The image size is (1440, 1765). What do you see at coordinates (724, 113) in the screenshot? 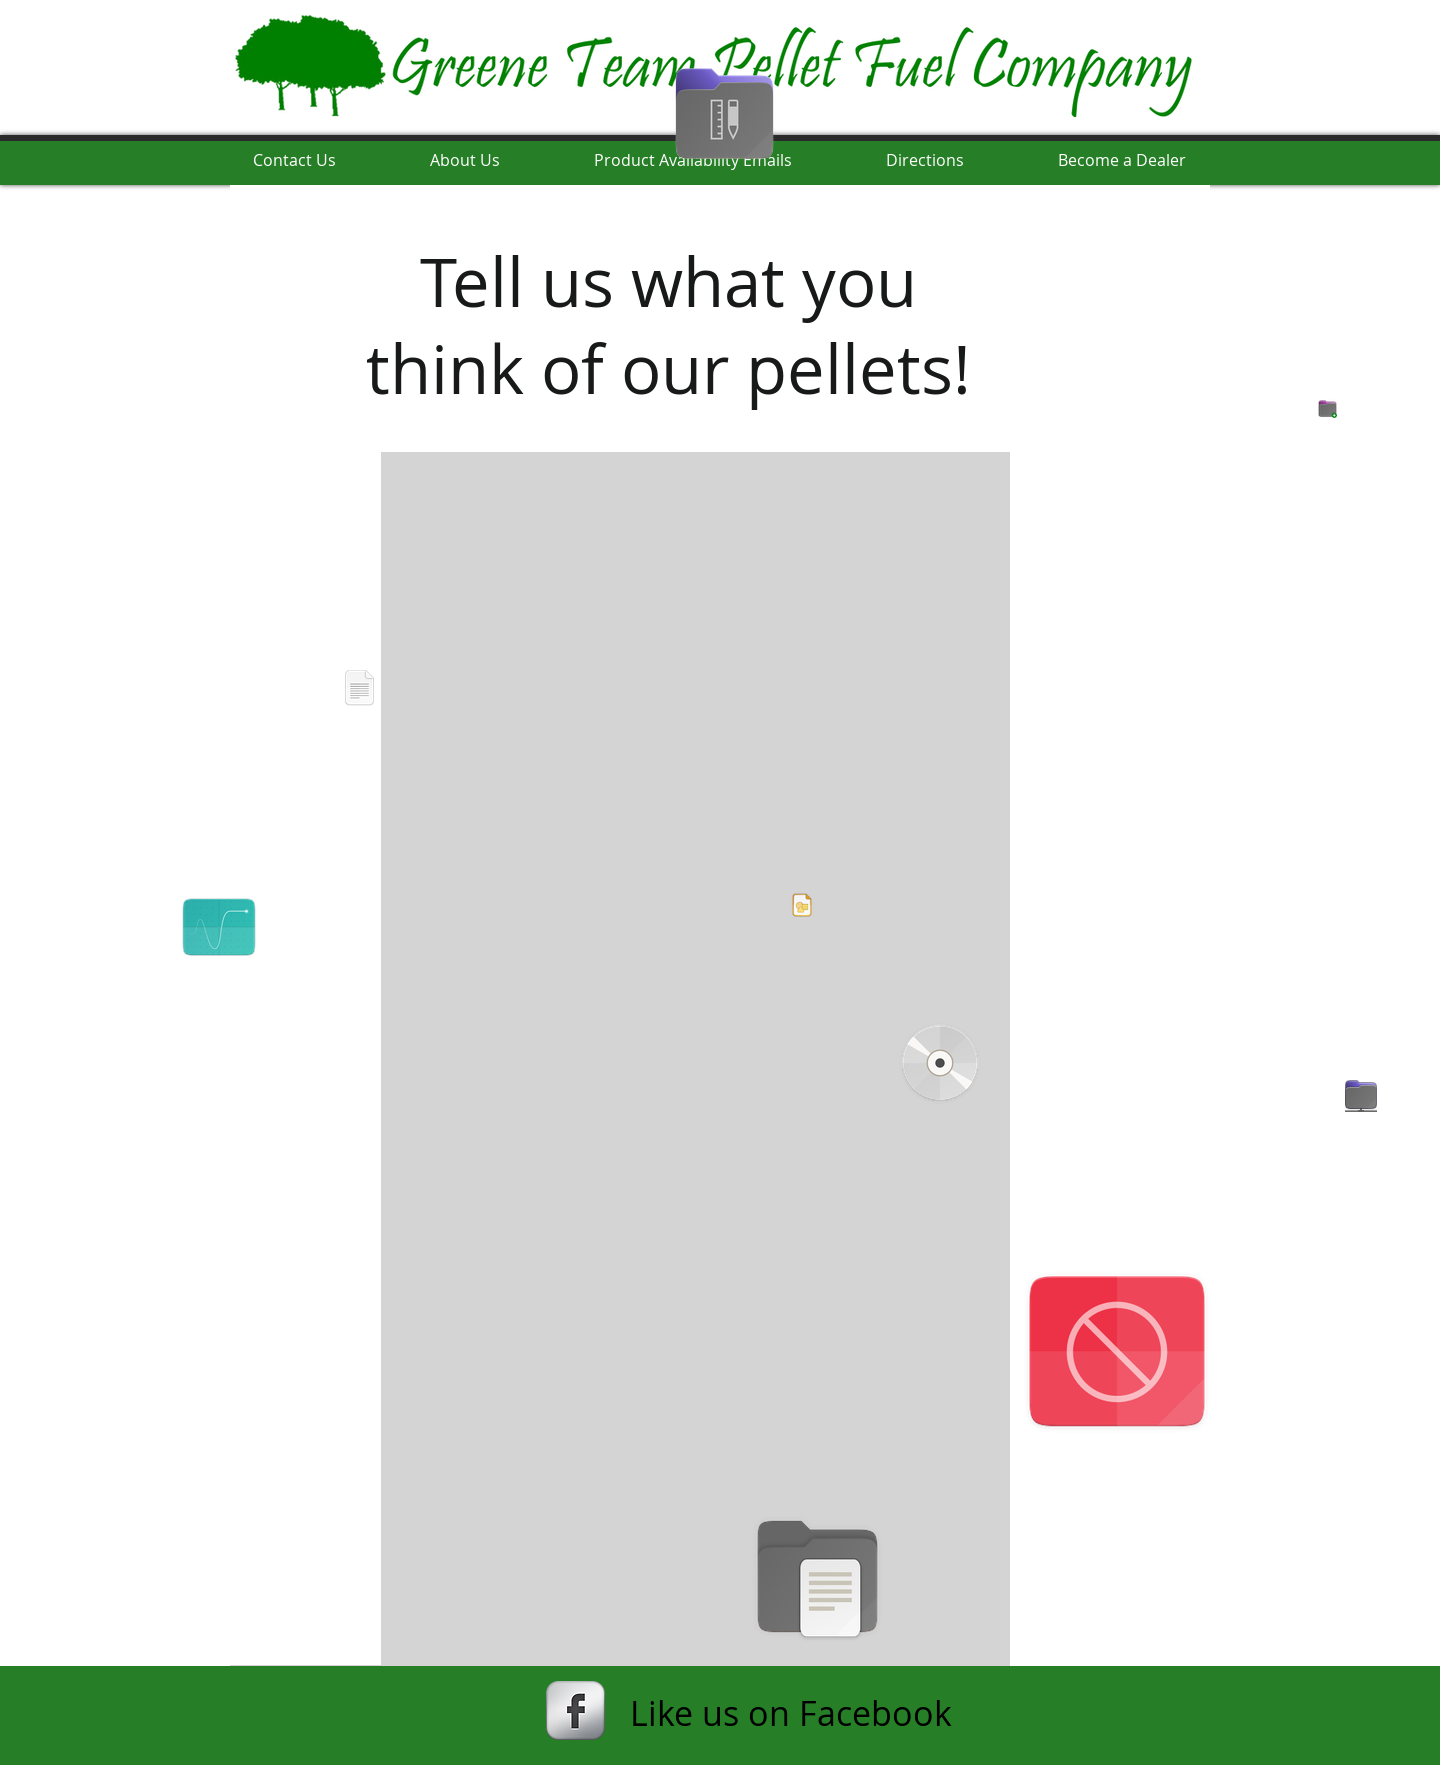
I see `open templates folder` at bounding box center [724, 113].